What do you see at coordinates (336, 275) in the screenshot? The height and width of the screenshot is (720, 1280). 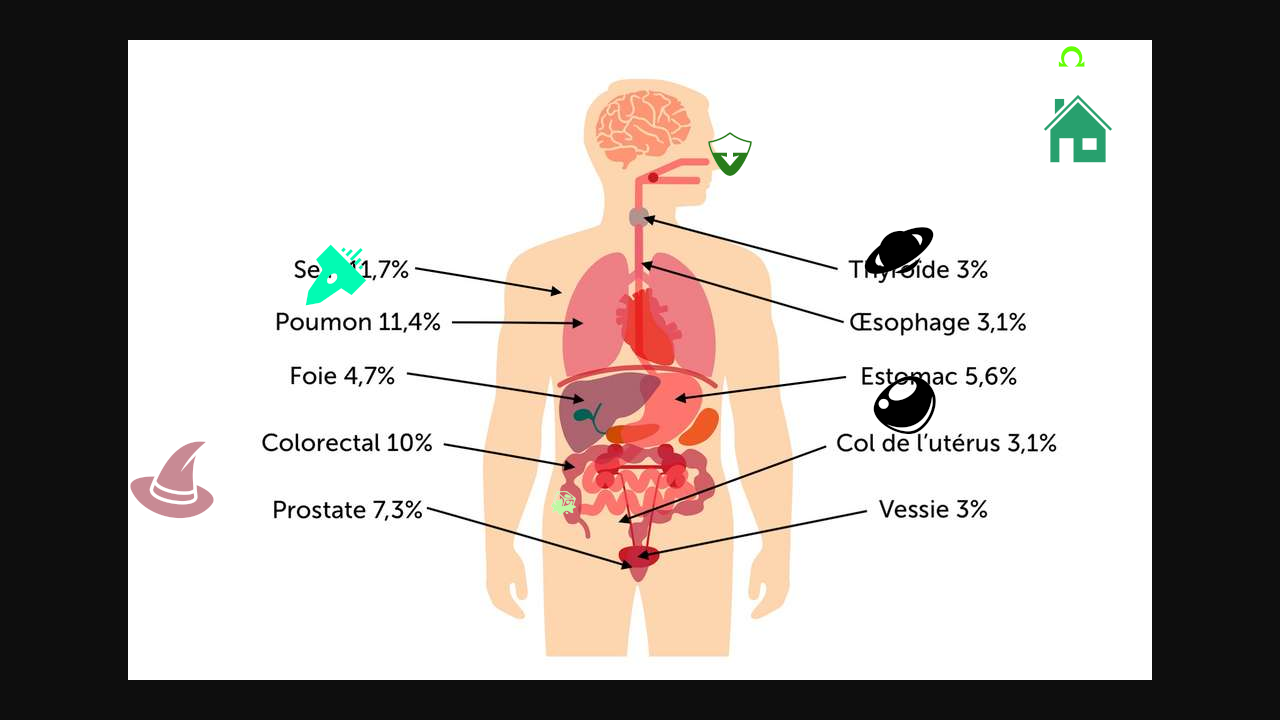 I see `select heavy fighter class or unit` at bounding box center [336, 275].